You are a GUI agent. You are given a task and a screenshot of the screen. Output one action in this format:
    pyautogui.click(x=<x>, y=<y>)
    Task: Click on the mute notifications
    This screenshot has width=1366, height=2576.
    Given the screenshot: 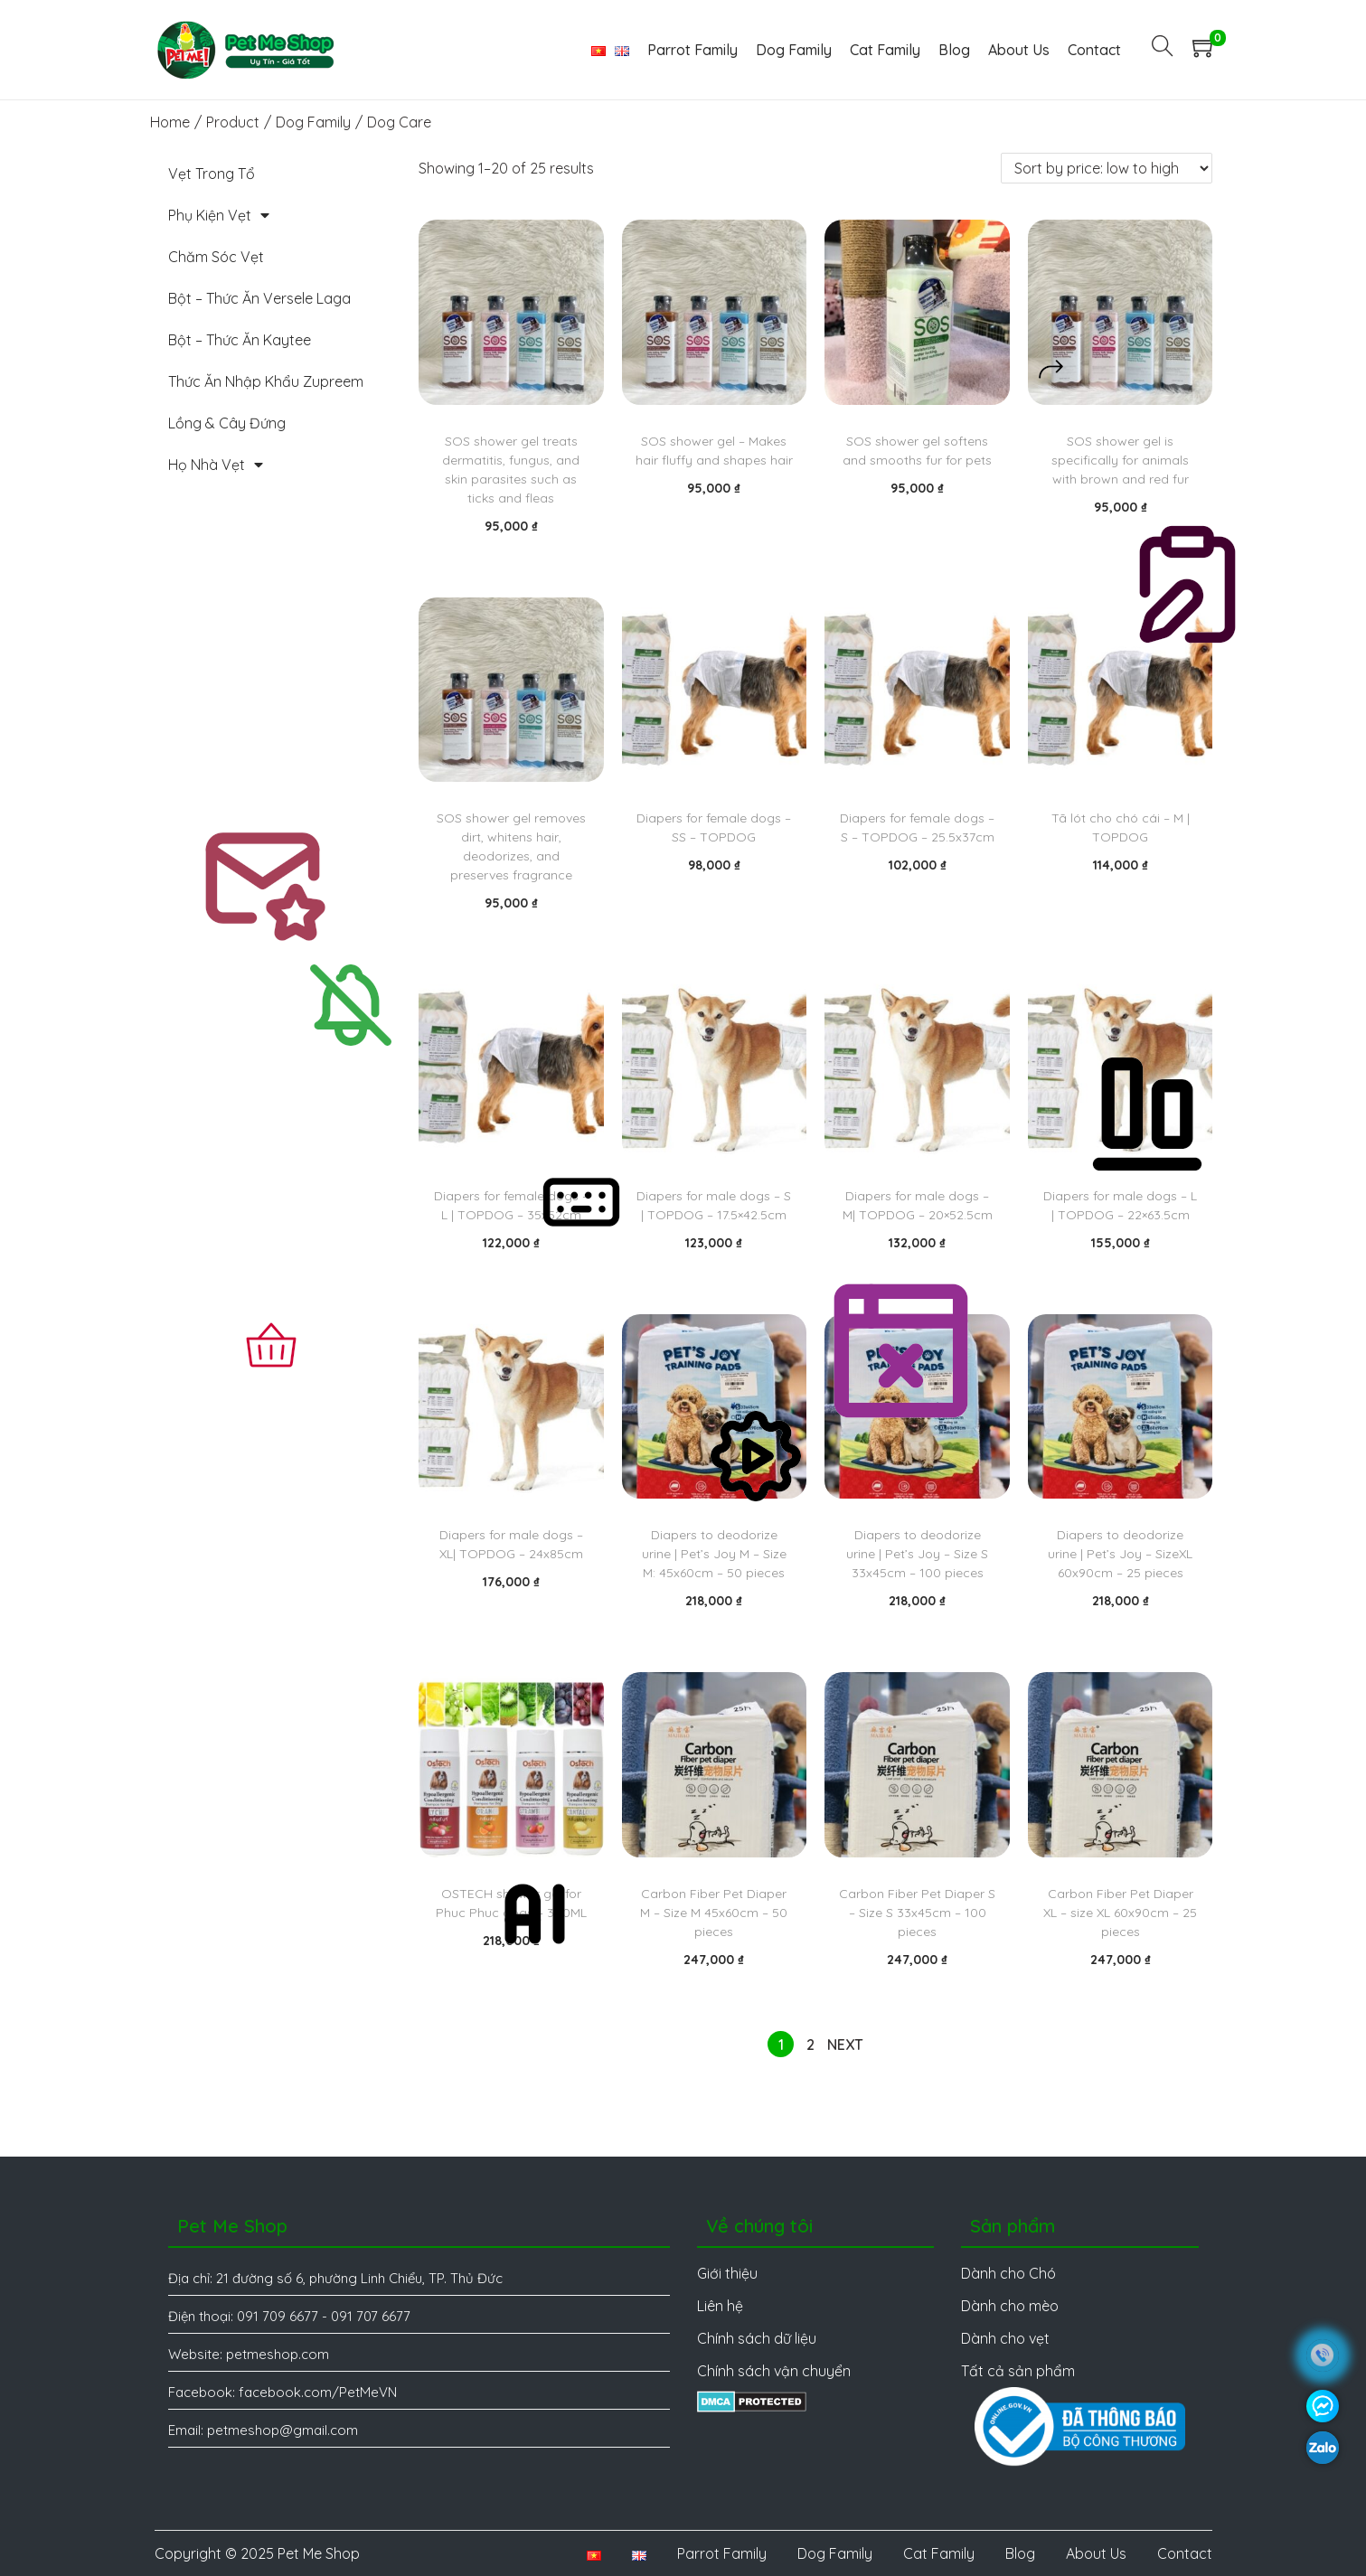 What is the action you would take?
    pyautogui.click(x=351, y=1005)
    